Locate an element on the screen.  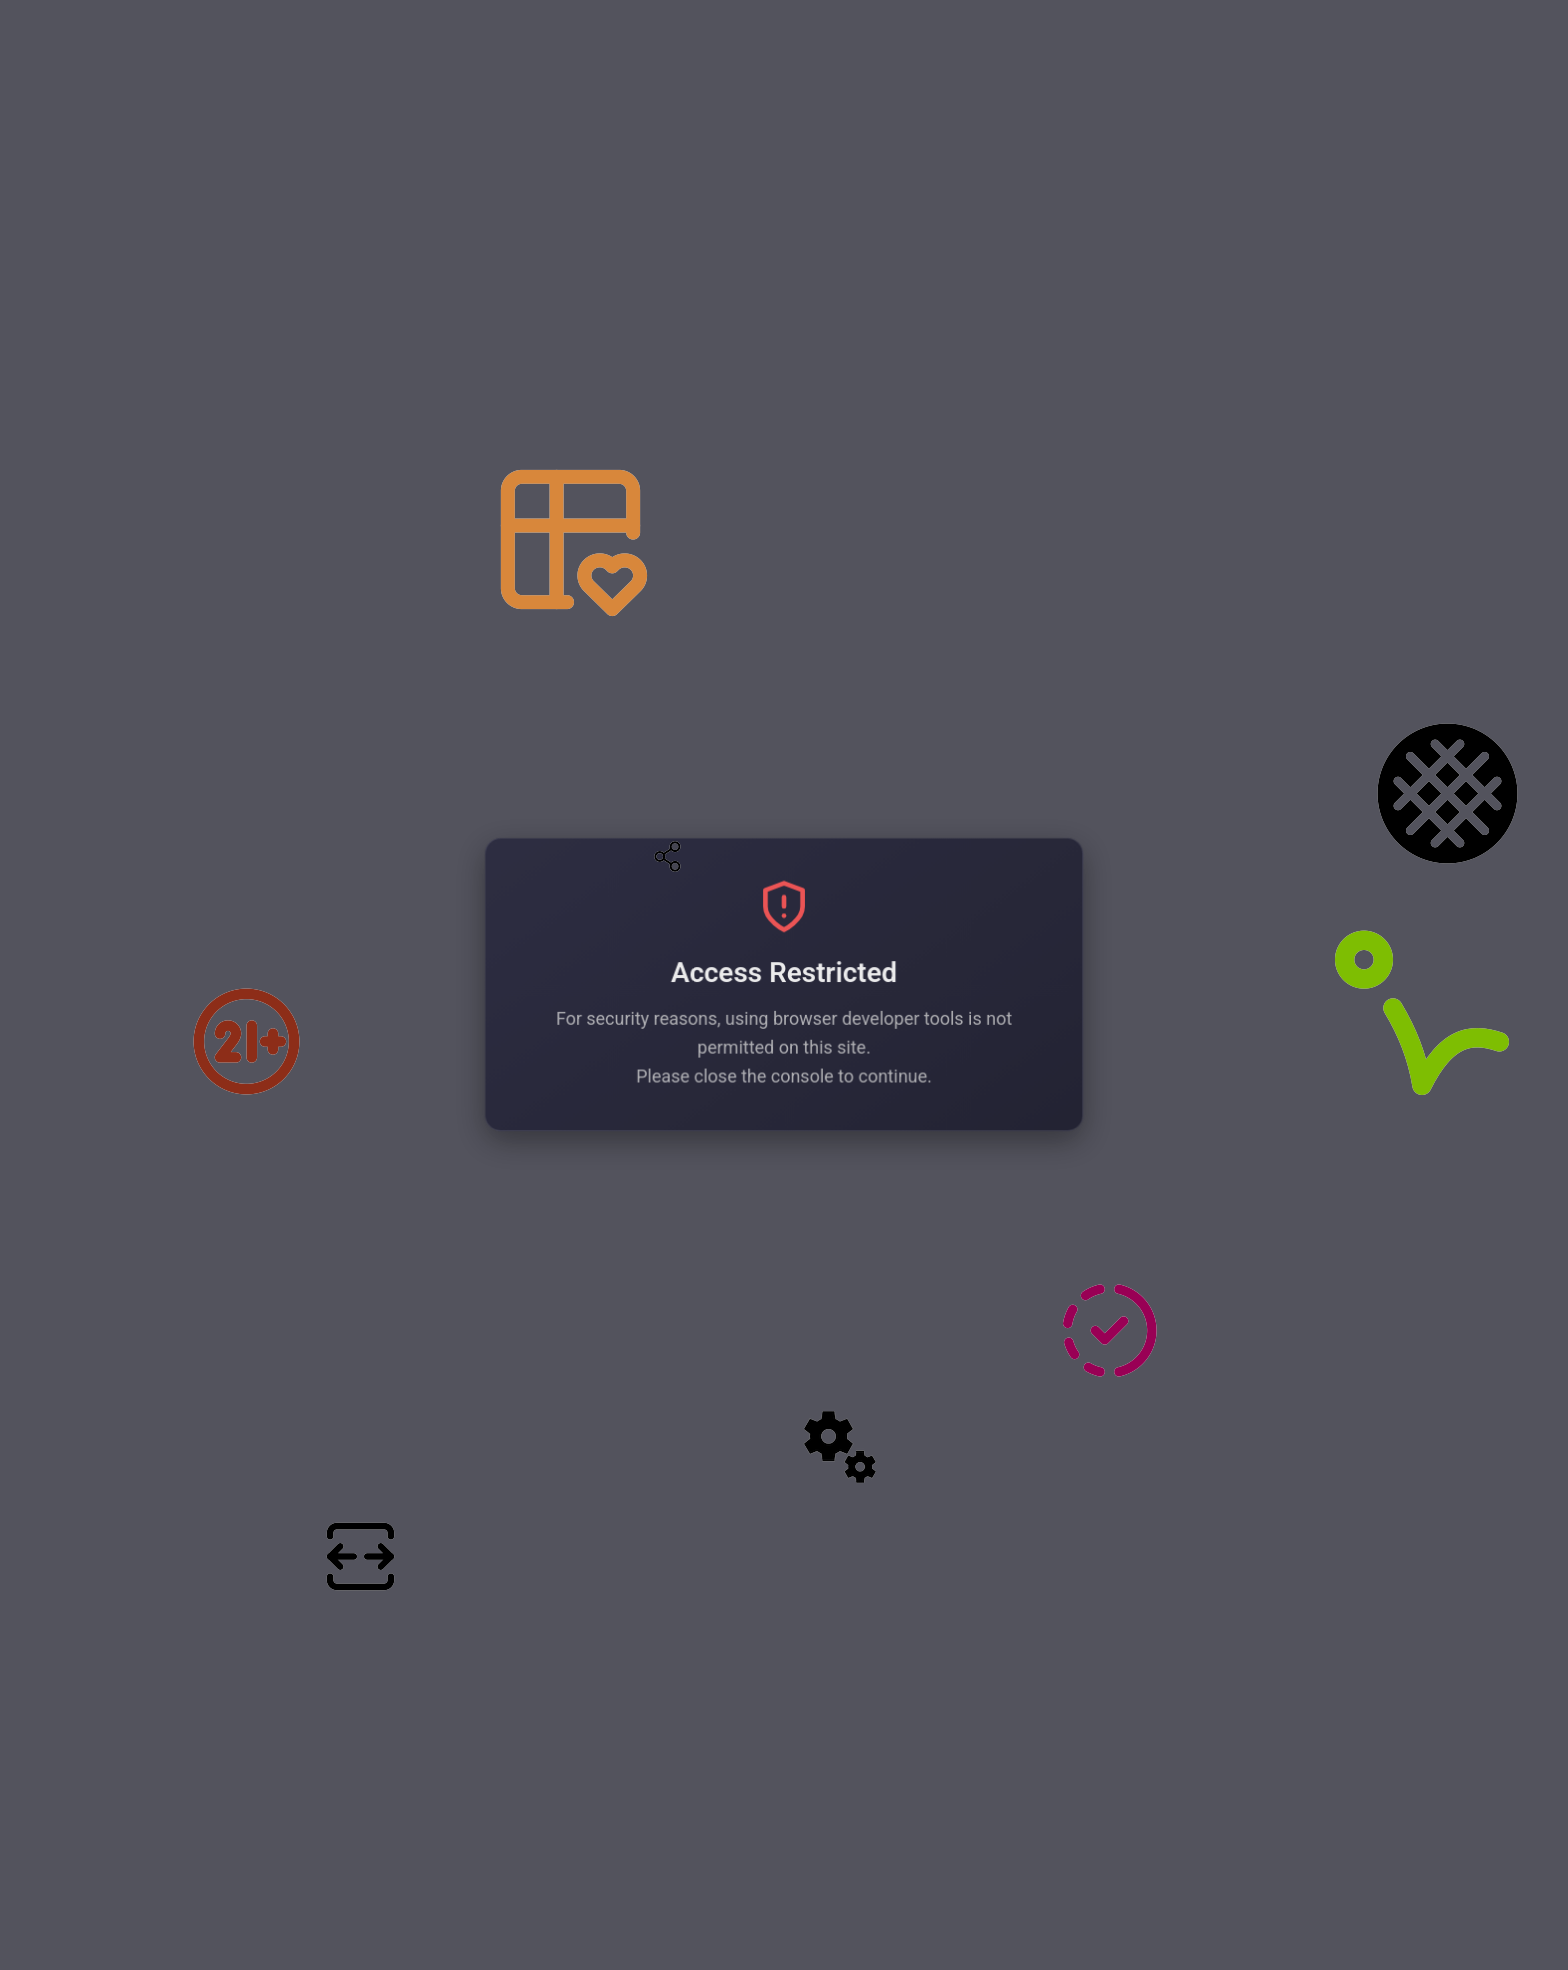
indicates a dutch treat or snack item is located at coordinates (1447, 793).